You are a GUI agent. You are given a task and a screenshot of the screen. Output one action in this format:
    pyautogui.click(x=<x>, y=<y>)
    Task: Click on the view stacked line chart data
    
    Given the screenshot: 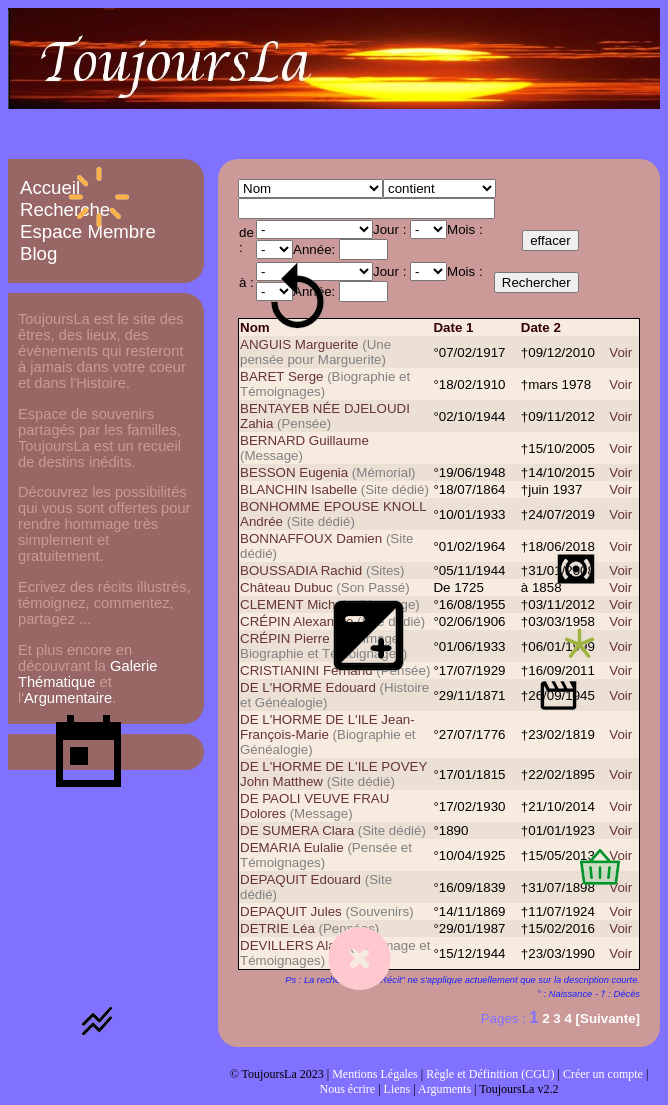 What is the action you would take?
    pyautogui.click(x=97, y=1021)
    